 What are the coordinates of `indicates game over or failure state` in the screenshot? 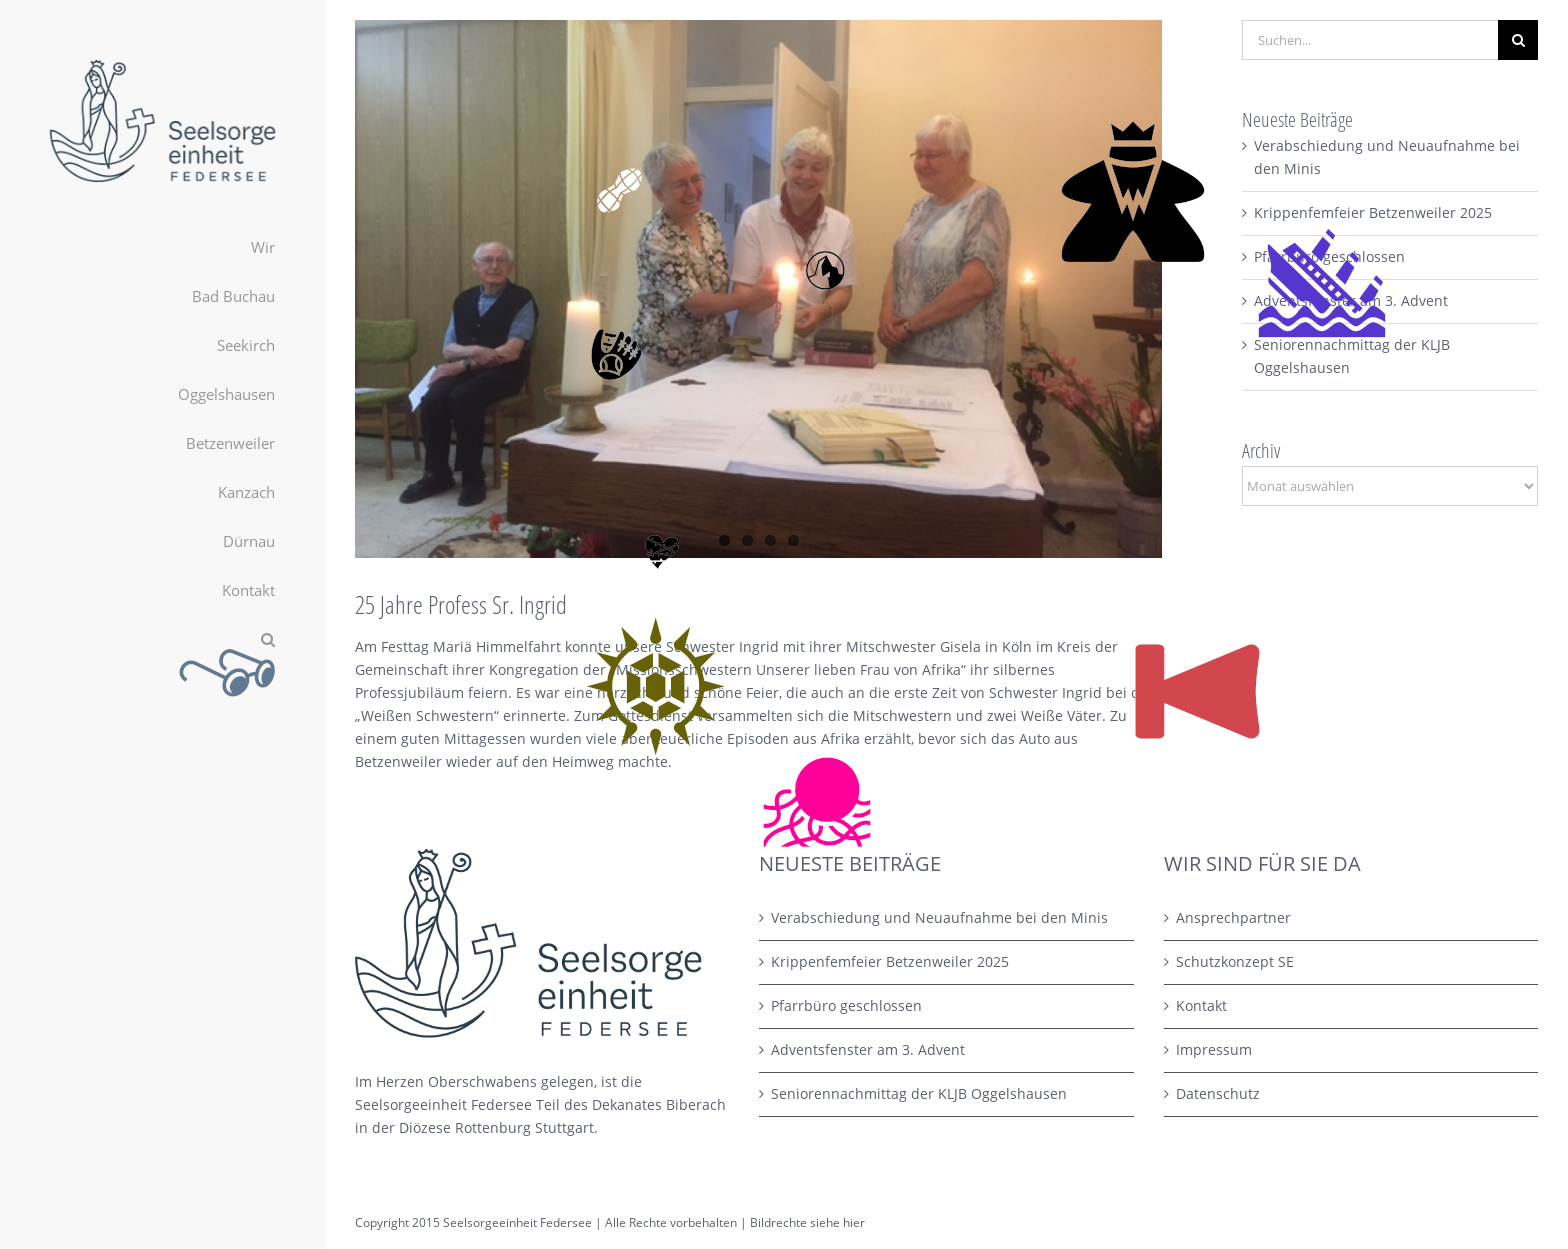 It's located at (1322, 274).